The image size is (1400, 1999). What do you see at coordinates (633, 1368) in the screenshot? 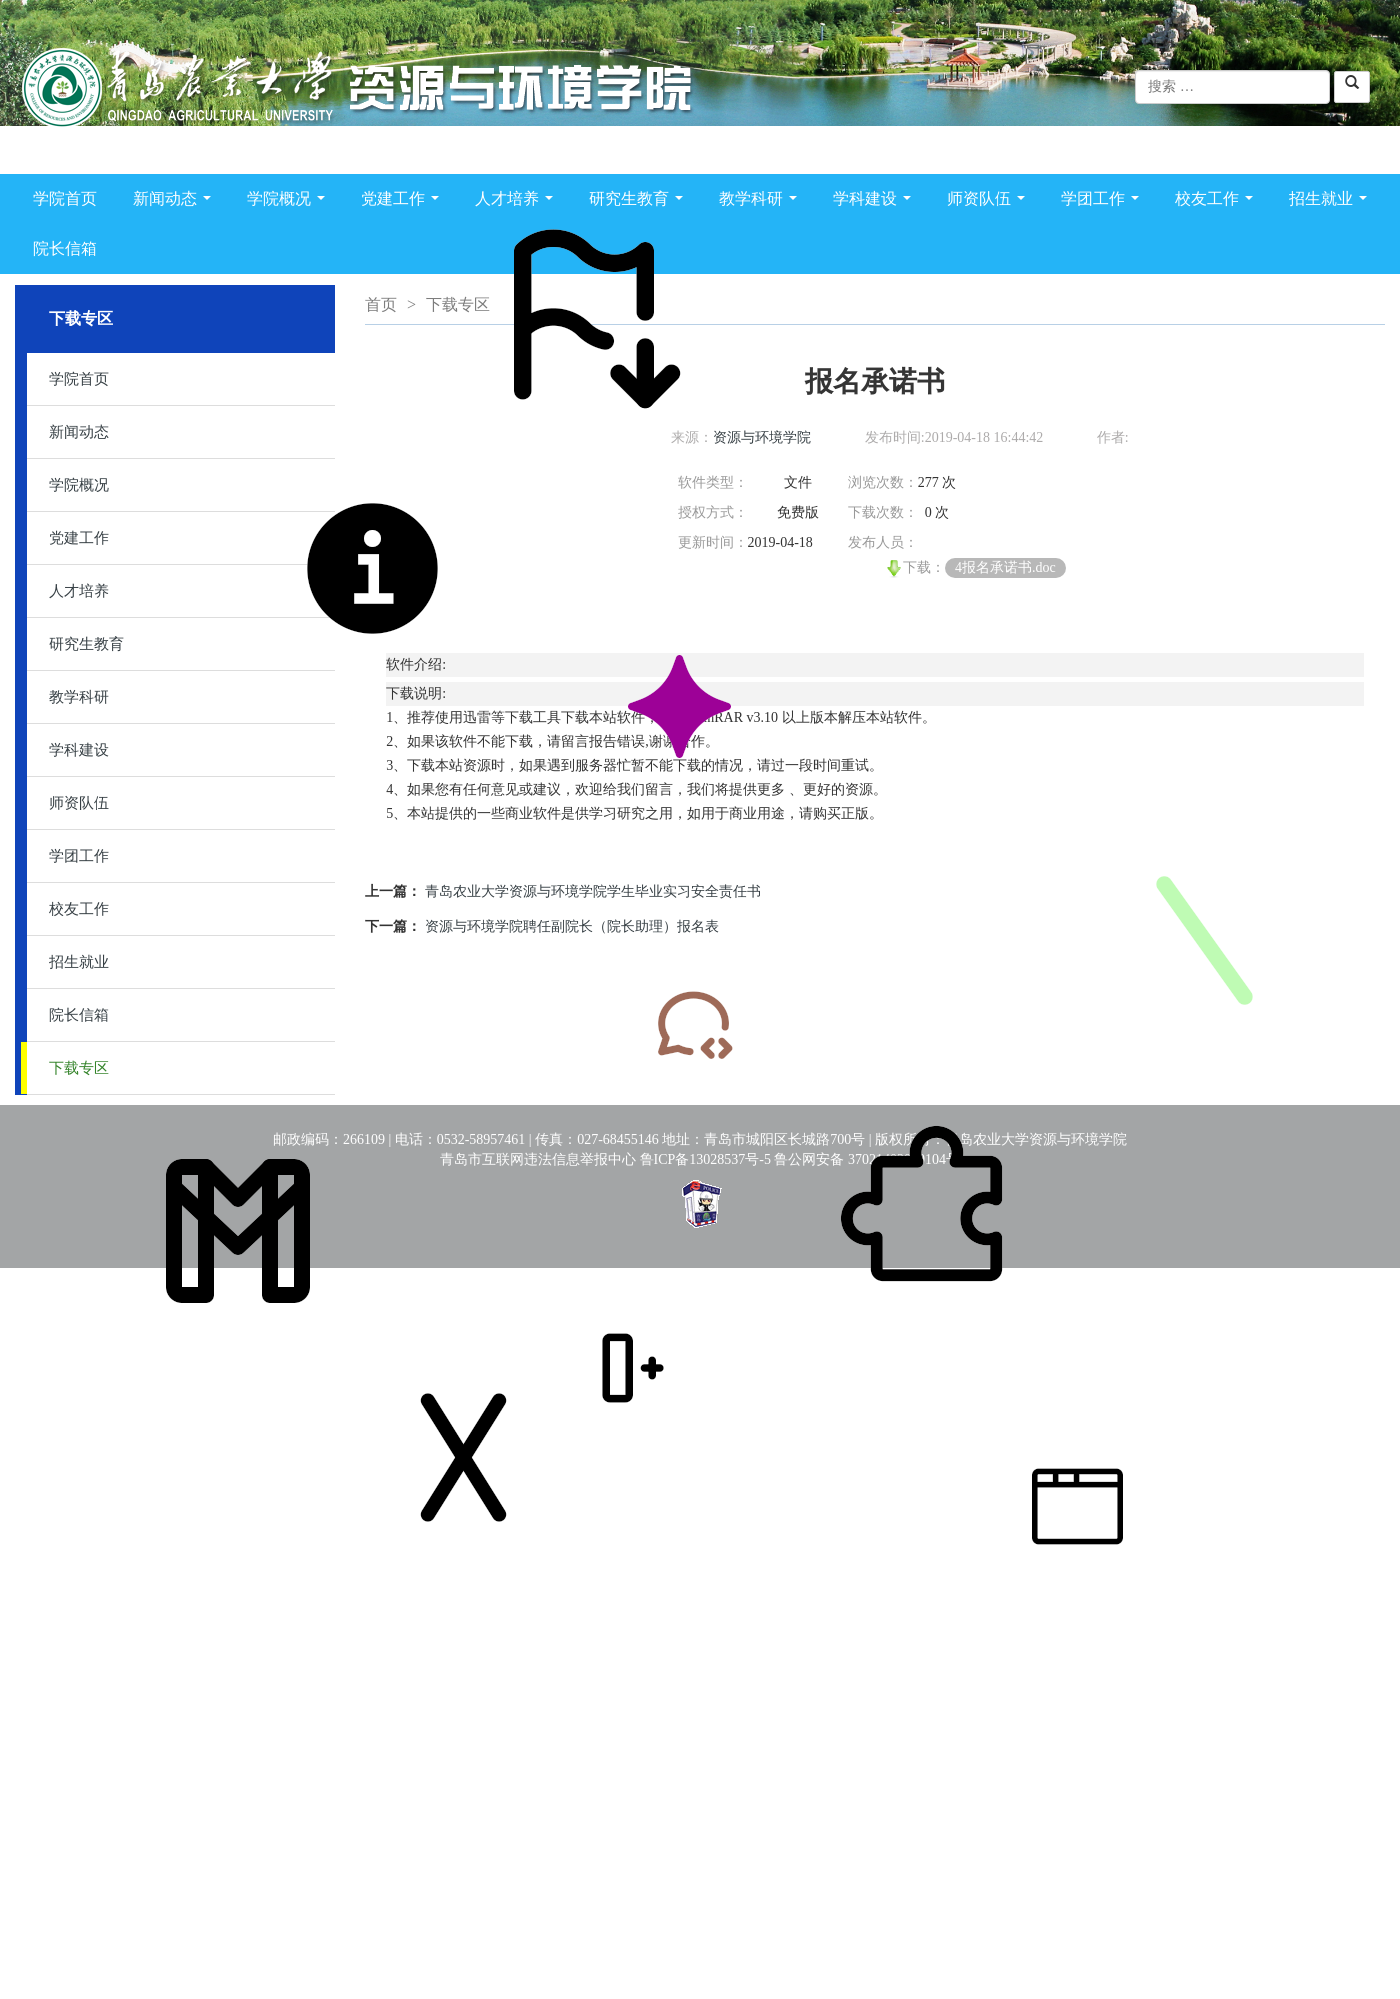
I see `insert a new column to the right` at bounding box center [633, 1368].